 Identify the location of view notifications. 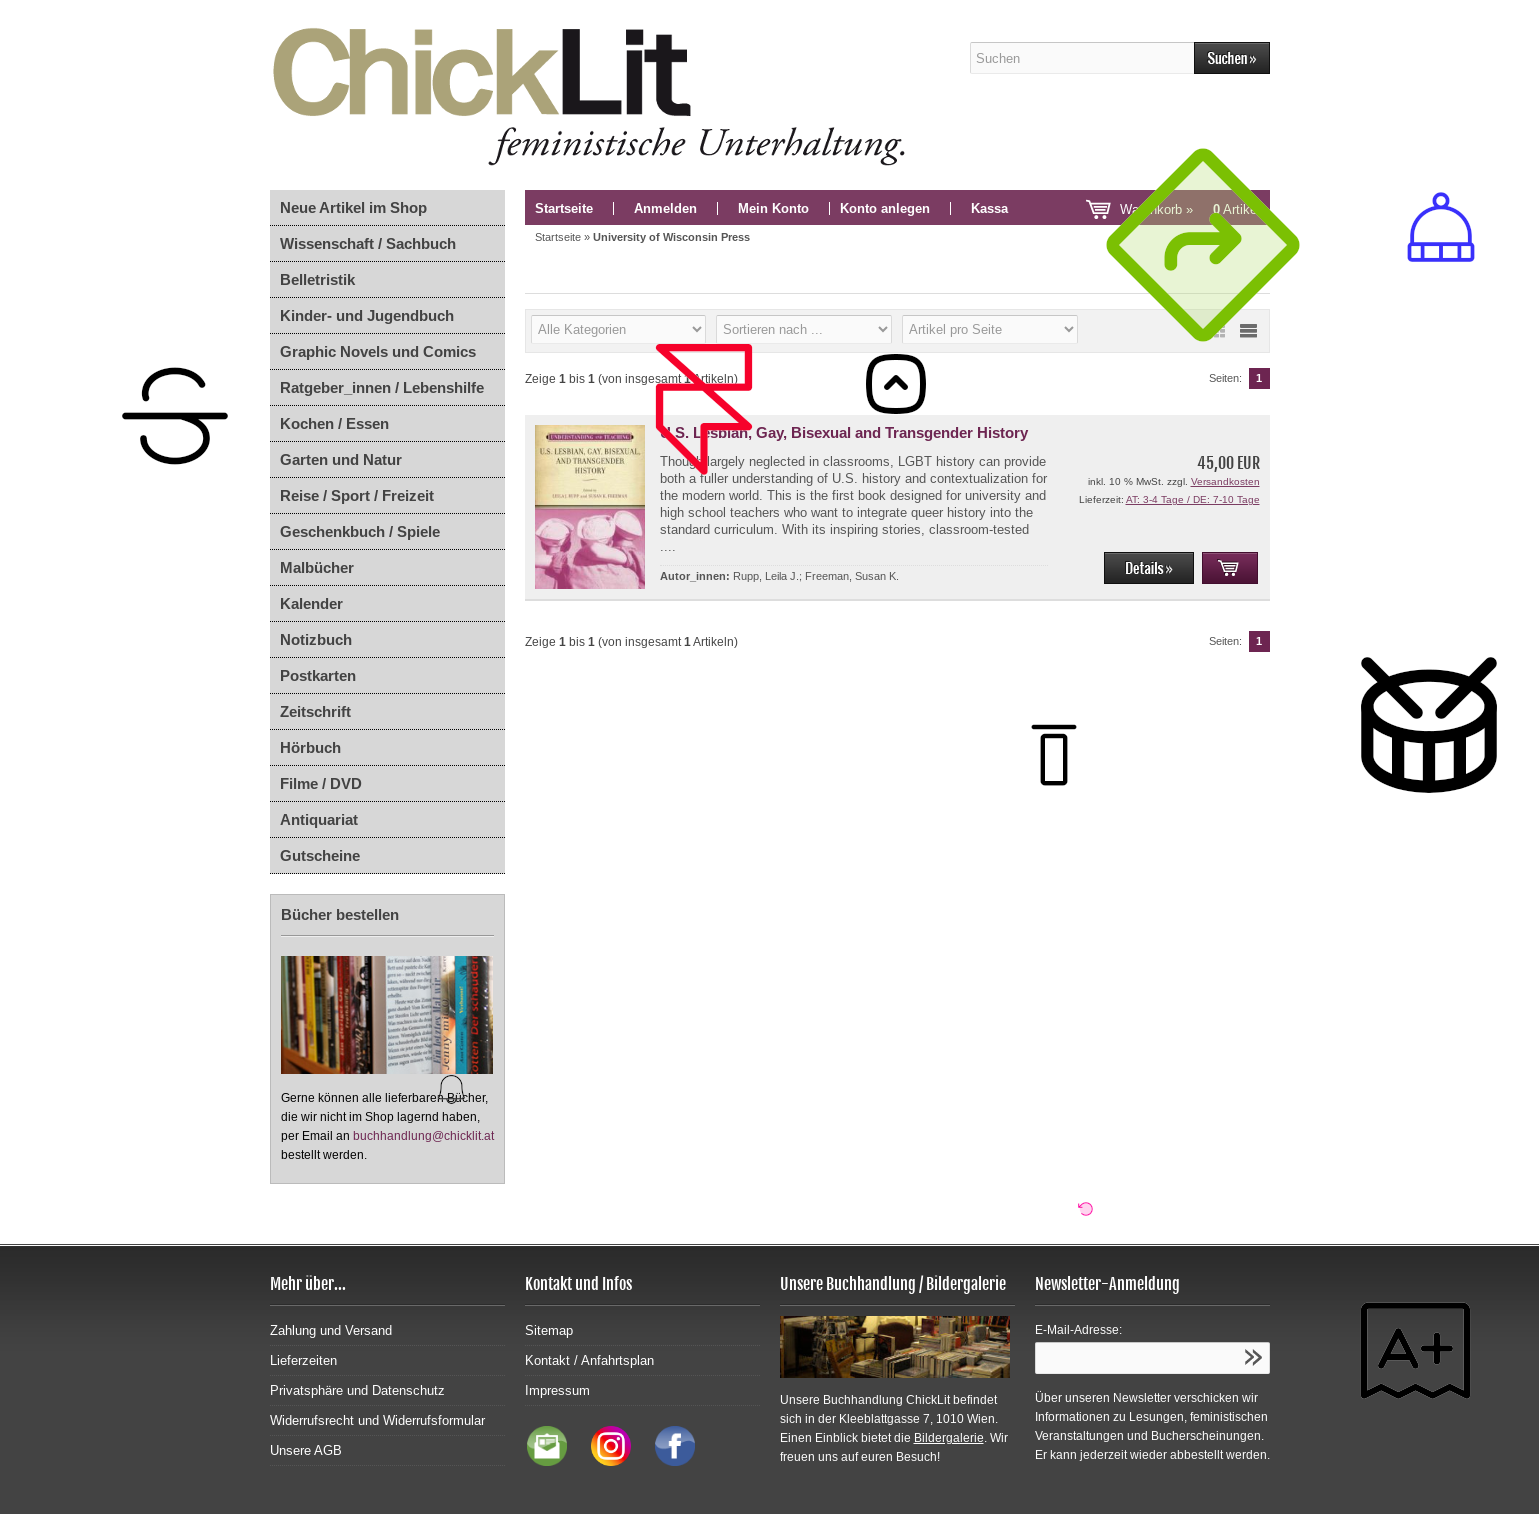
(451, 1089).